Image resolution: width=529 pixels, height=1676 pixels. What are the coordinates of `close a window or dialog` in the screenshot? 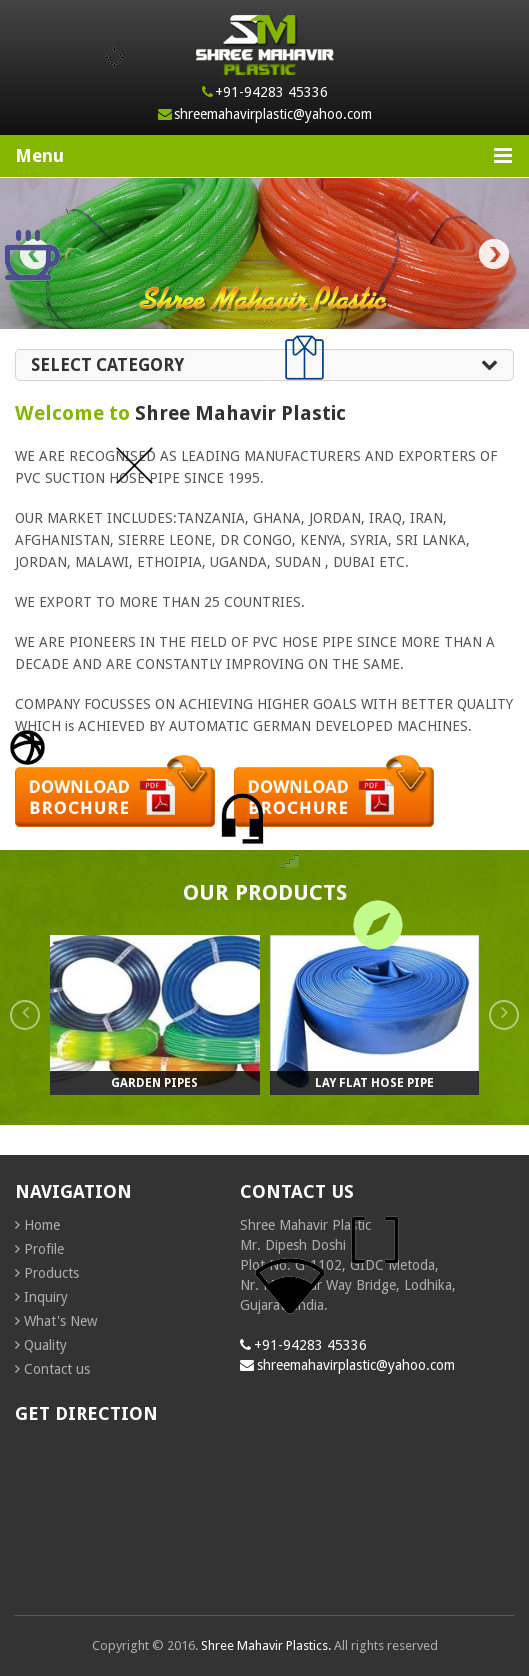 It's located at (134, 465).